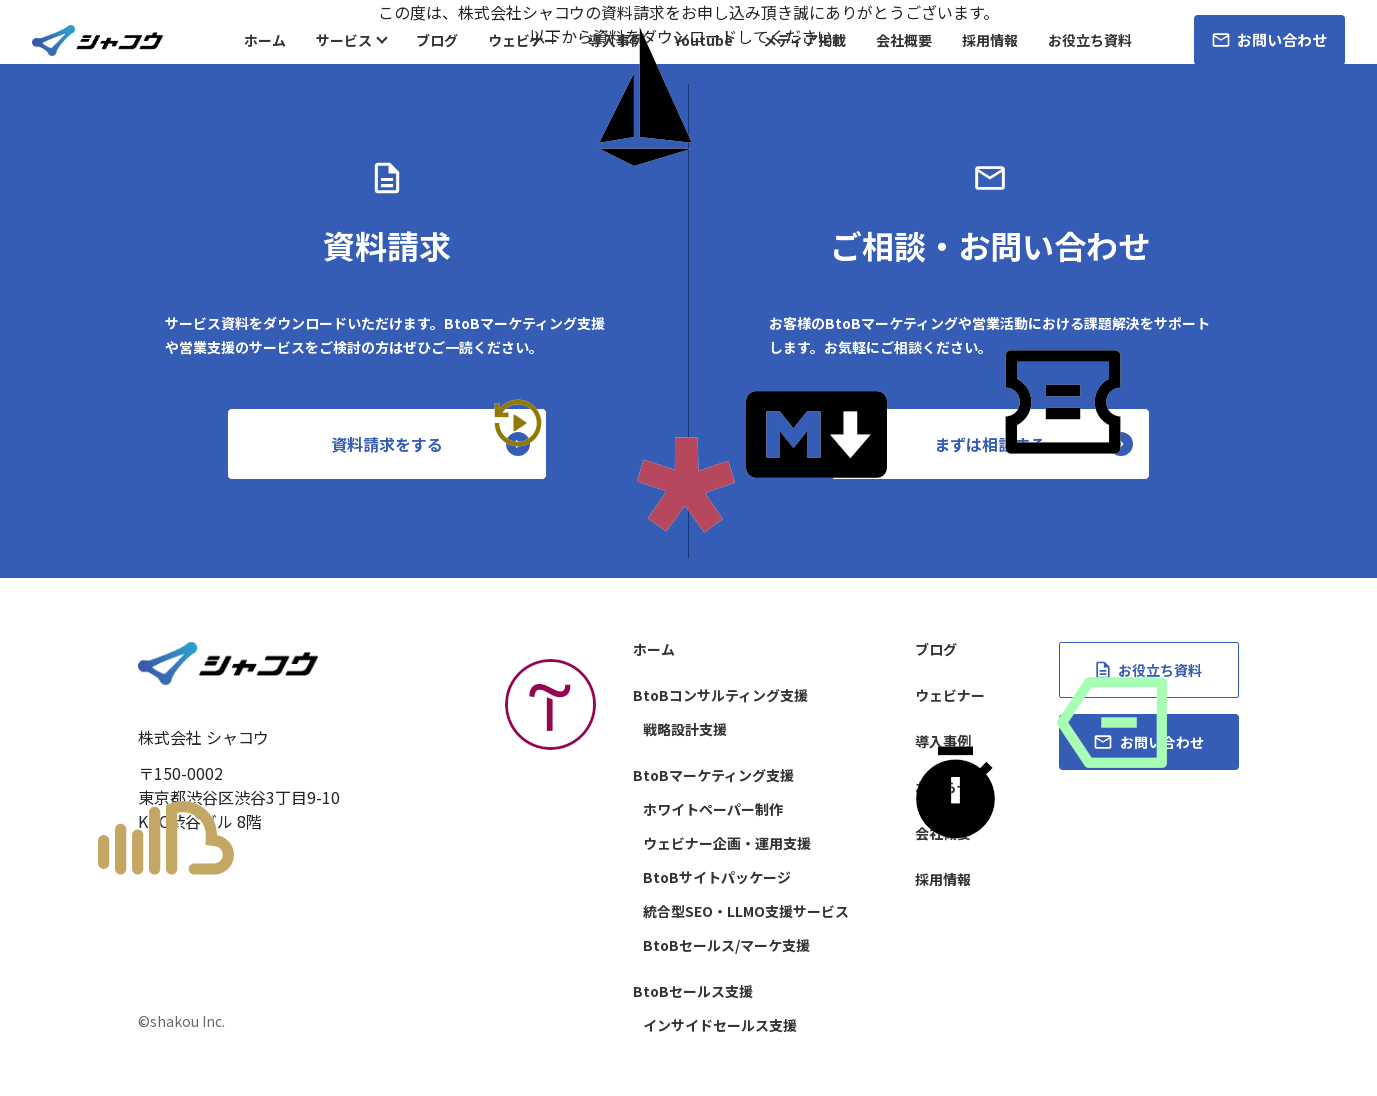 The image size is (1377, 1096). Describe the element at coordinates (1063, 402) in the screenshot. I see `view available coupons or discounts` at that location.